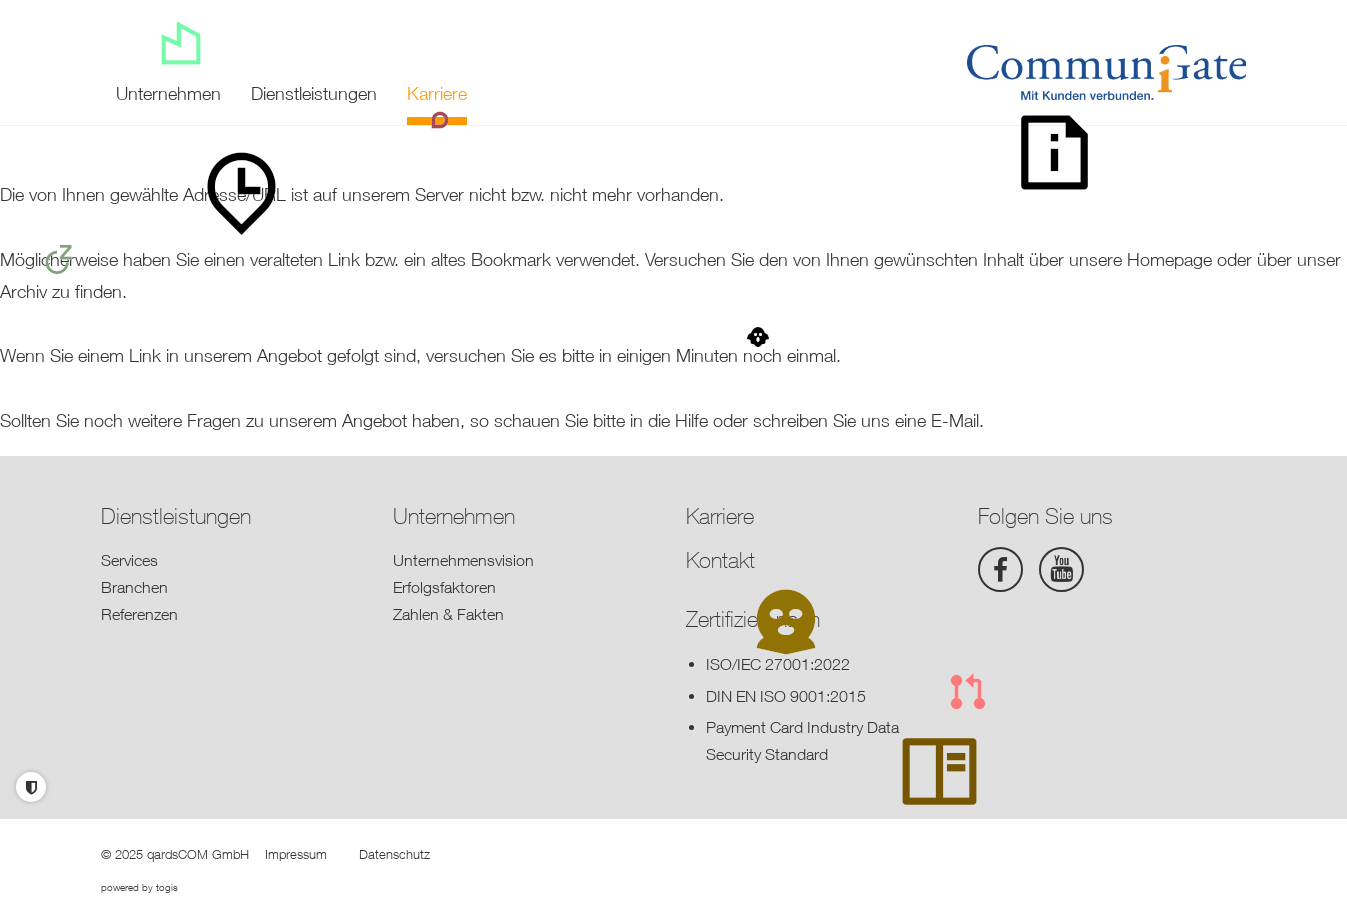 The image size is (1347, 914). Describe the element at coordinates (241, 190) in the screenshot. I see `view location history` at that location.